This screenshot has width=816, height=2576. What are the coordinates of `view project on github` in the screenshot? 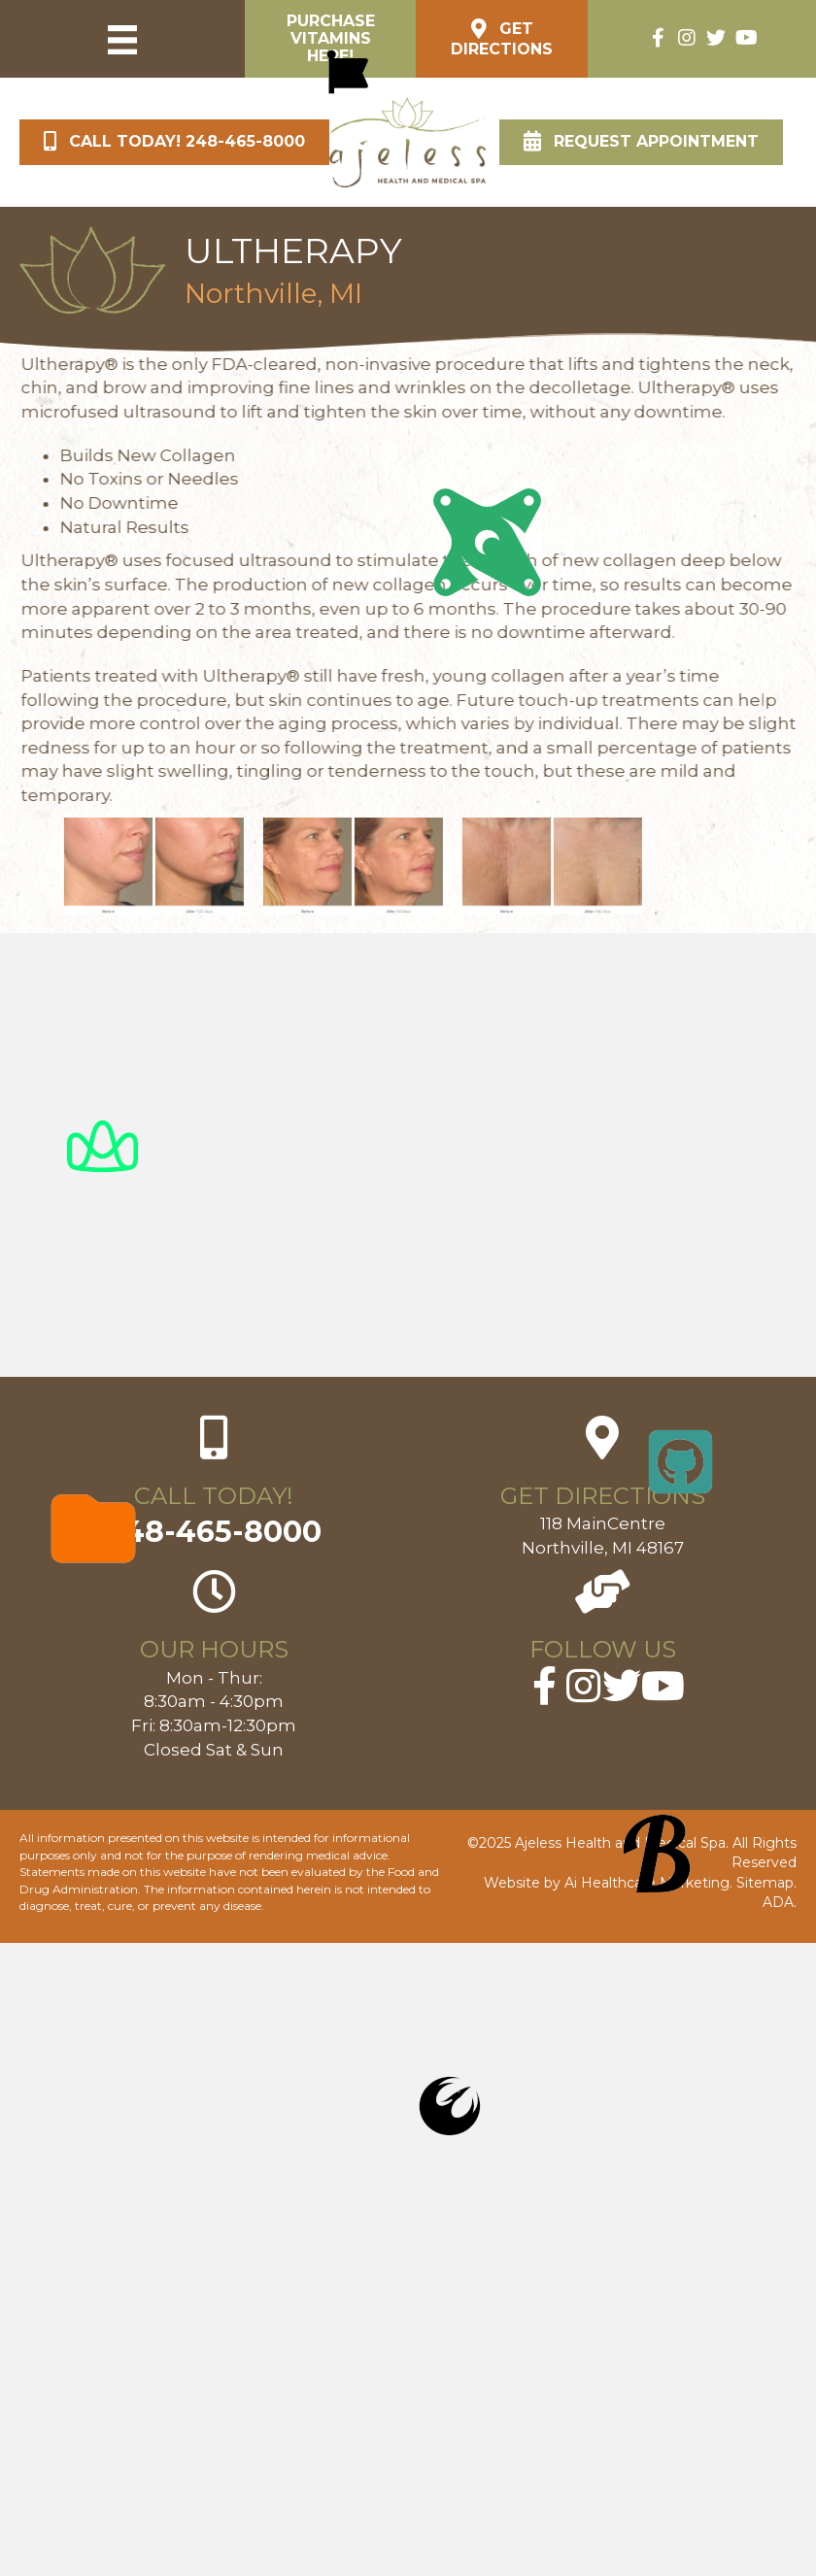 It's located at (680, 1461).